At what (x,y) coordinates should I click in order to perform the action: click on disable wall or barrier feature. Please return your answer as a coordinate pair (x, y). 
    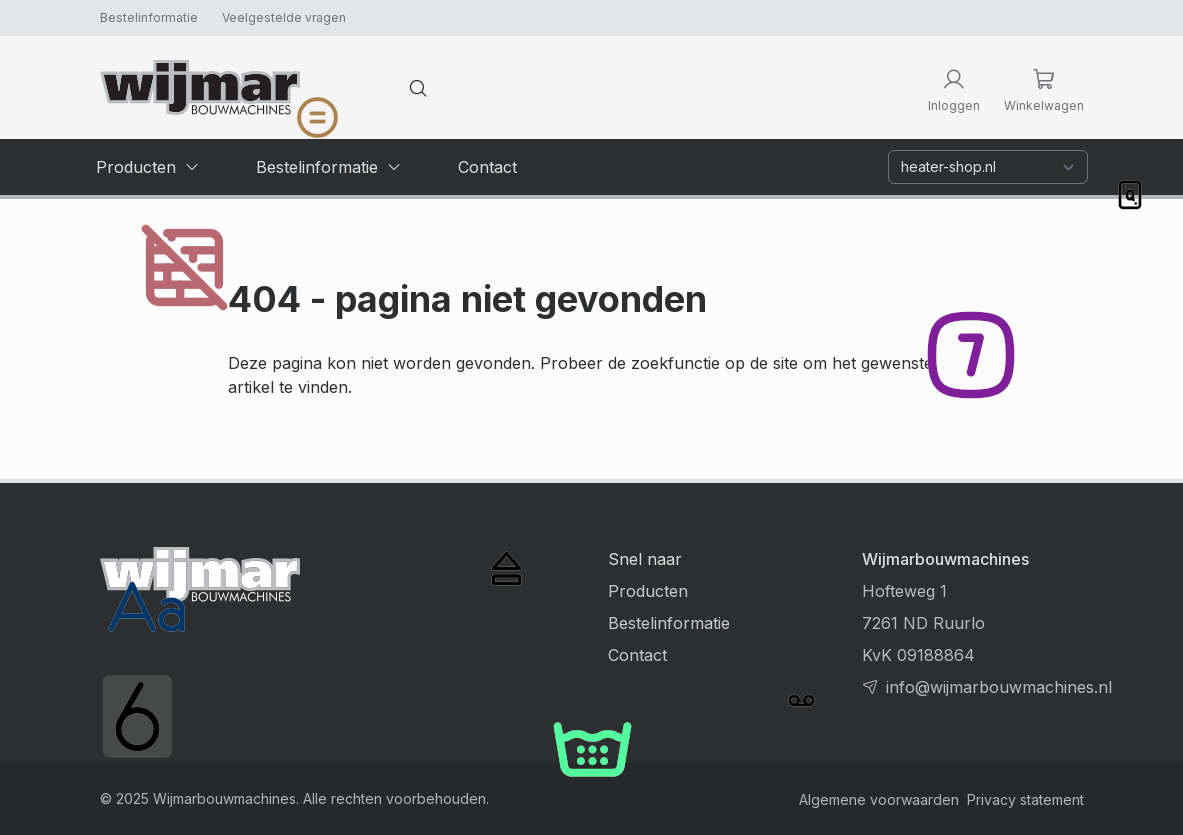
    Looking at the image, I should click on (184, 267).